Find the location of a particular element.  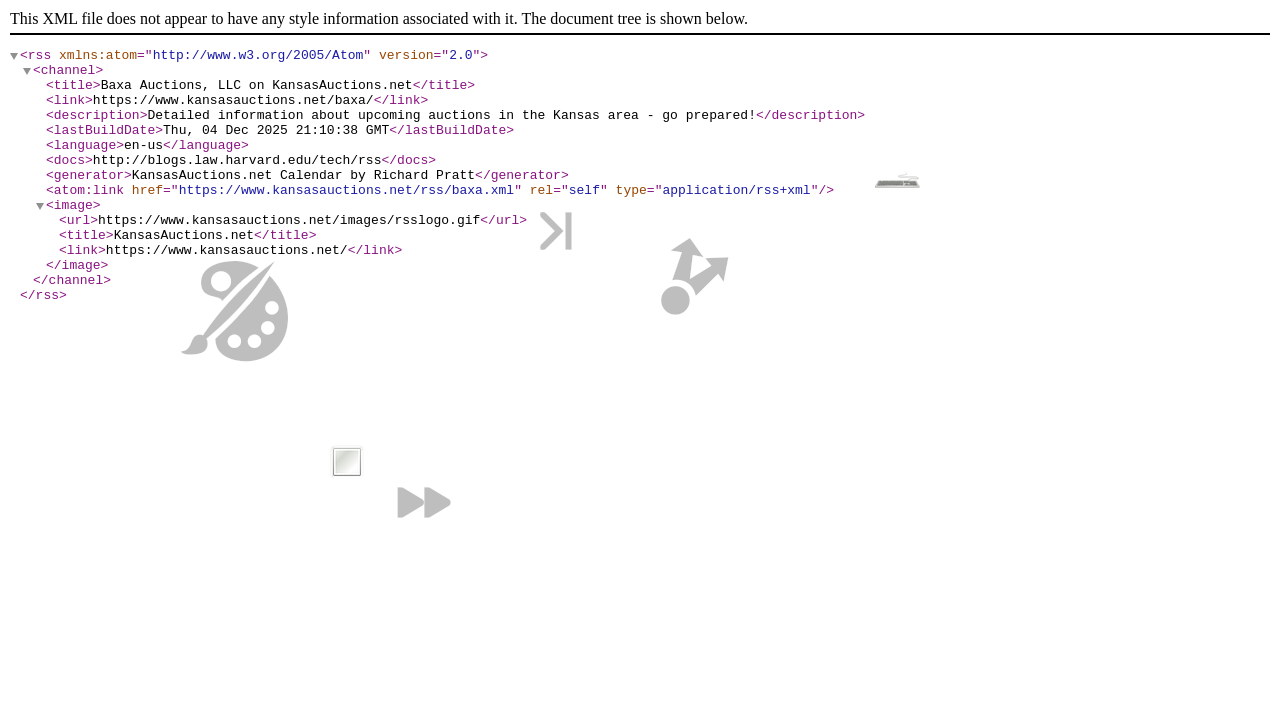

keyboard input device connected is located at coordinates (897, 179).